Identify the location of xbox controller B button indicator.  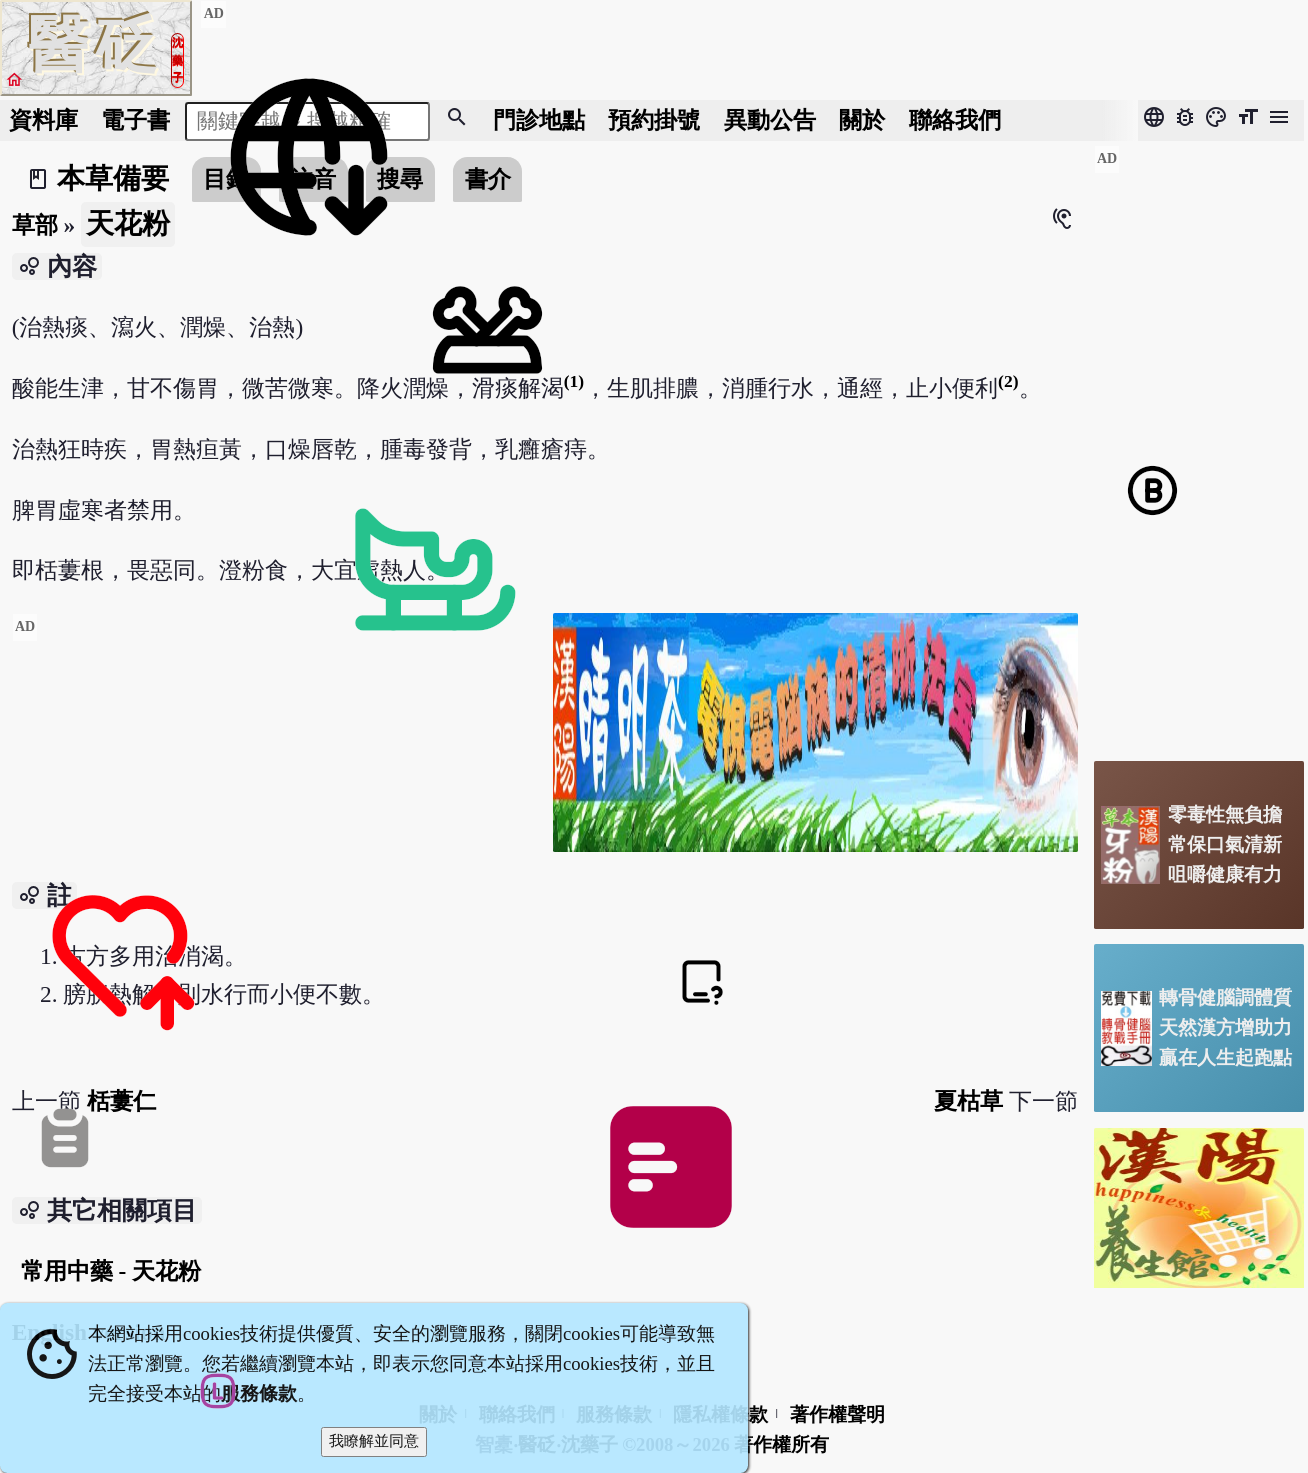
(1152, 490).